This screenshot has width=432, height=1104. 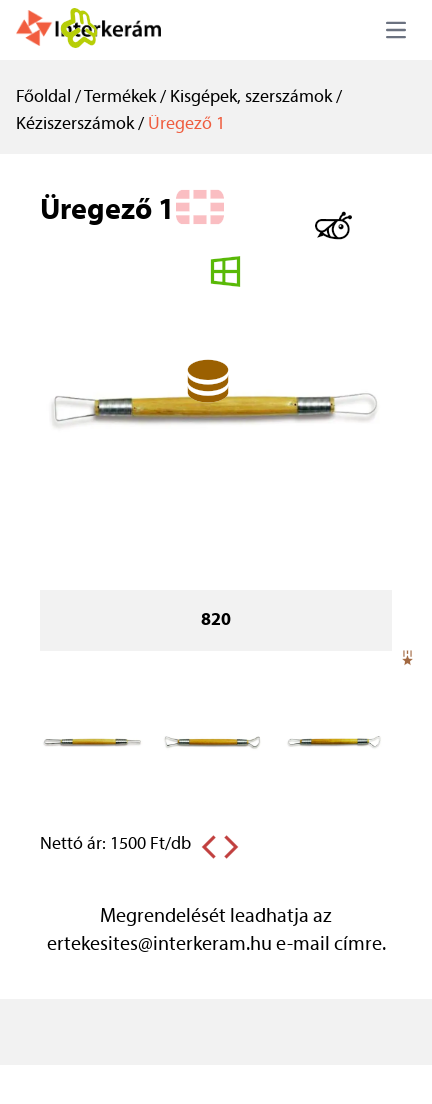 I want to click on open webmin server administration panel, so click(x=79, y=28).